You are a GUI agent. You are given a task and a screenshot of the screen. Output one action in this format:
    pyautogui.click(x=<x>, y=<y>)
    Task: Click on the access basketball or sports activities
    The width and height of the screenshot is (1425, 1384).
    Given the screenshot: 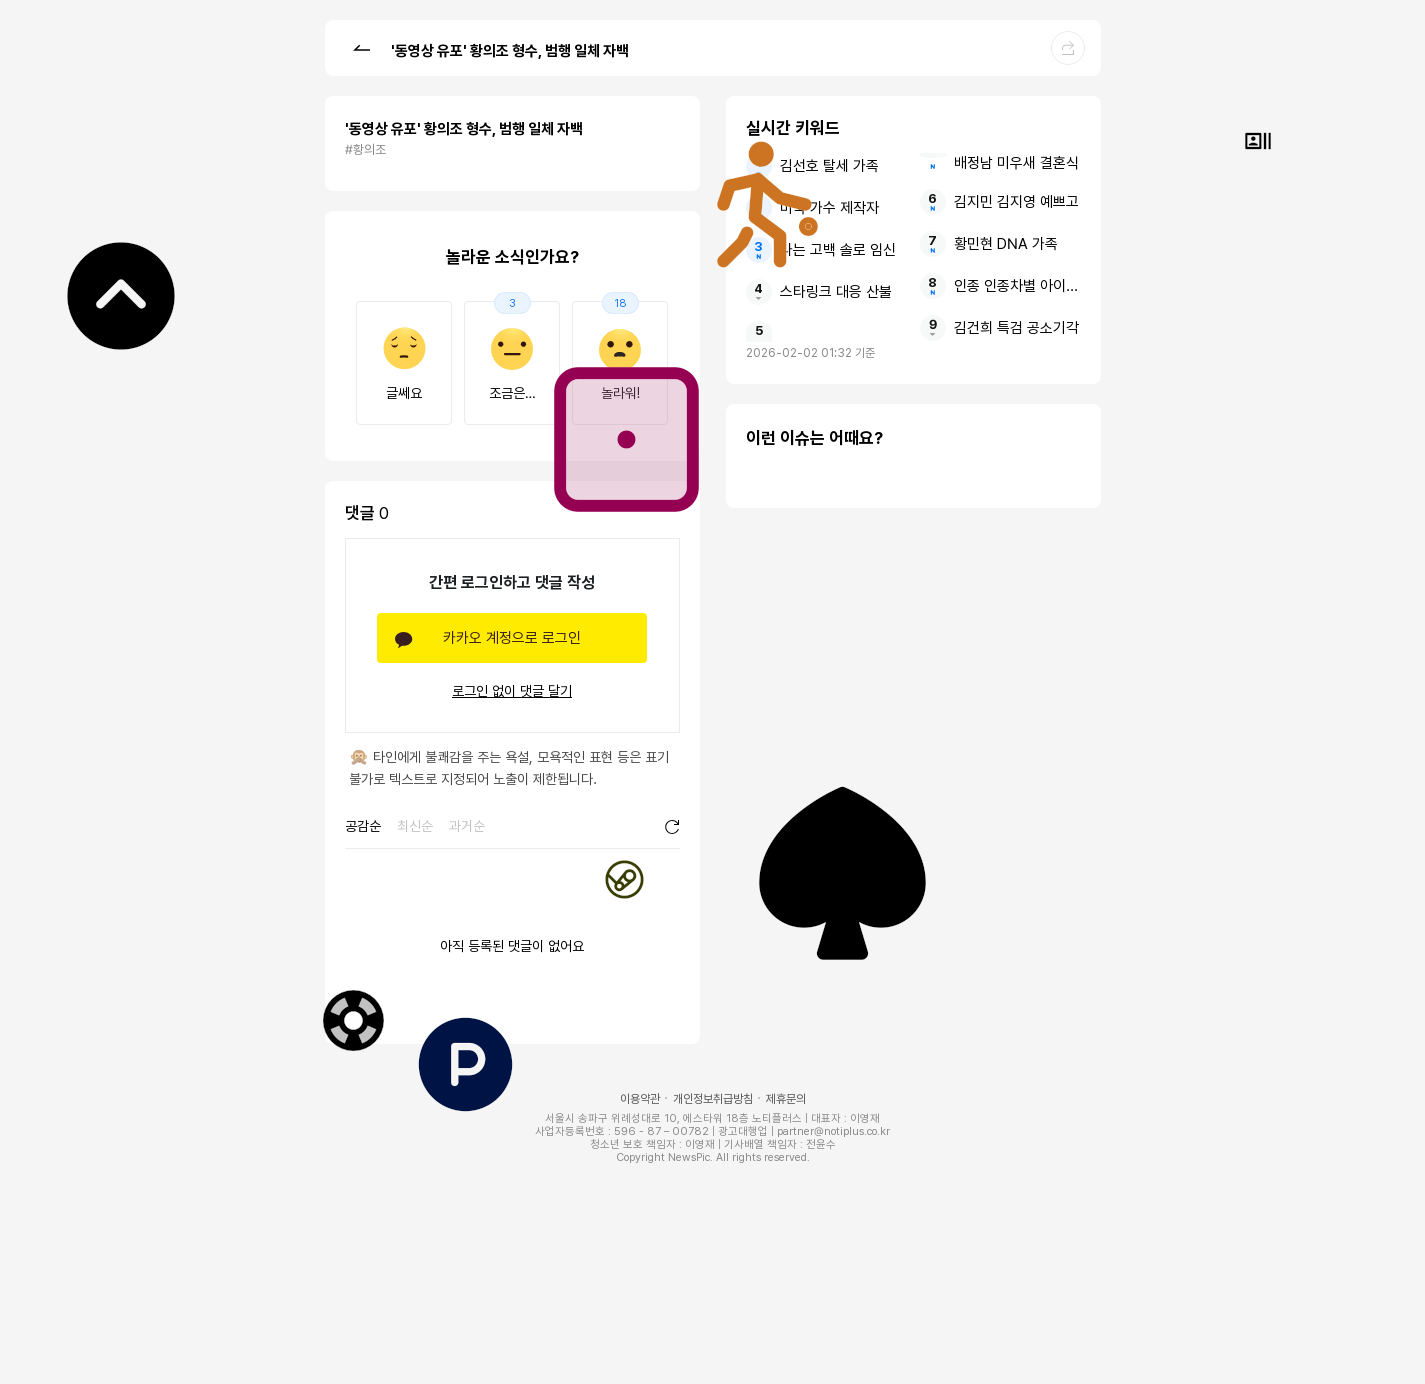 What is the action you would take?
    pyautogui.click(x=767, y=204)
    